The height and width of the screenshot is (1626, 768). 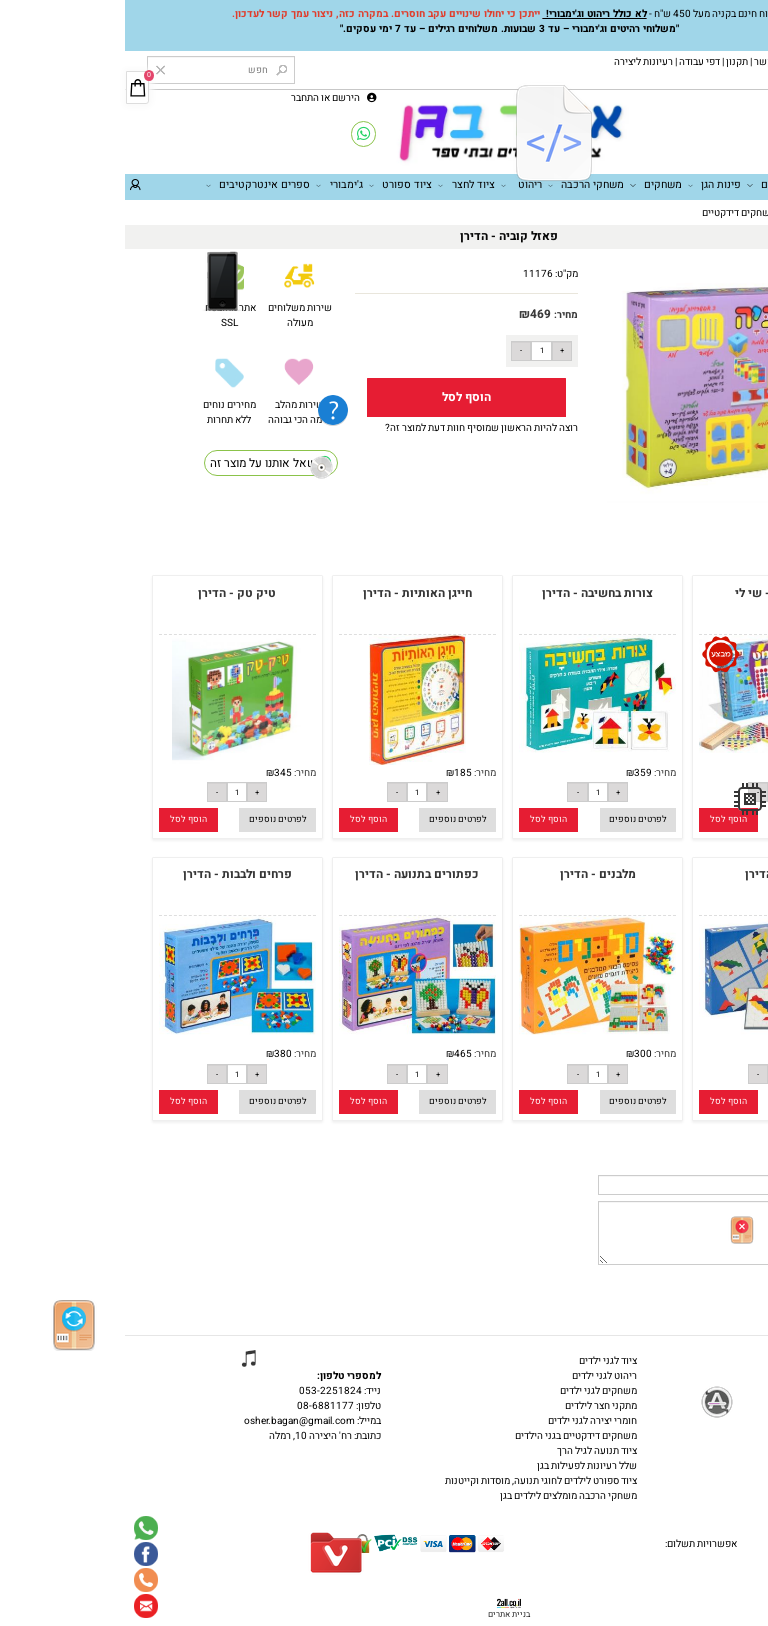 What do you see at coordinates (321, 467) in the screenshot?
I see `access CD-ROM drive or optical disc contents` at bounding box center [321, 467].